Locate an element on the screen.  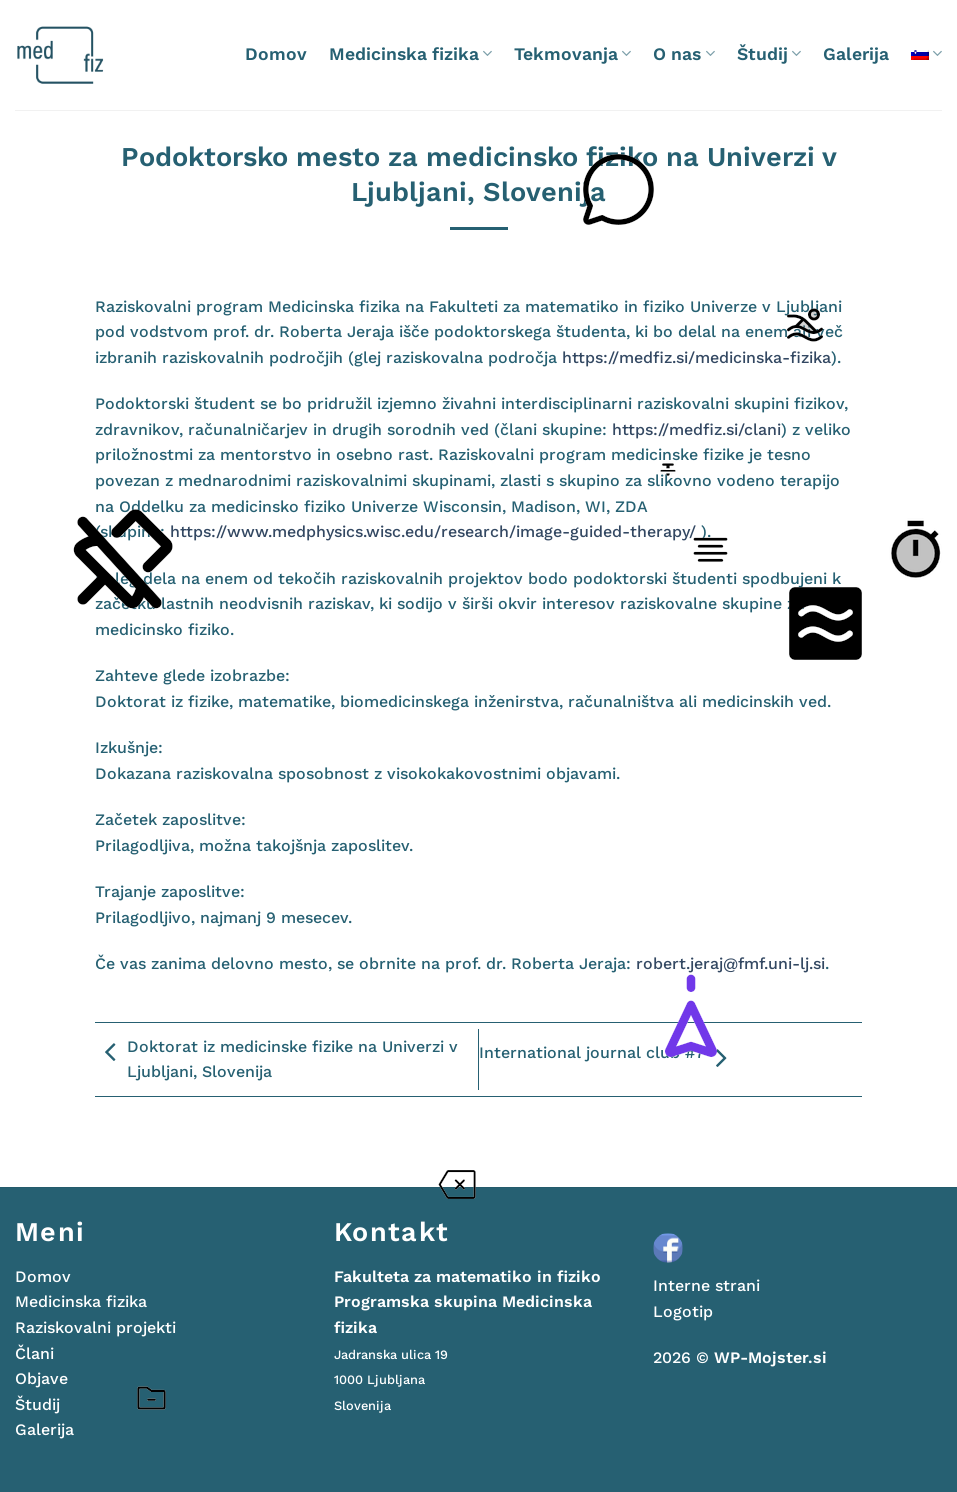
center align text is located at coordinates (710, 550).